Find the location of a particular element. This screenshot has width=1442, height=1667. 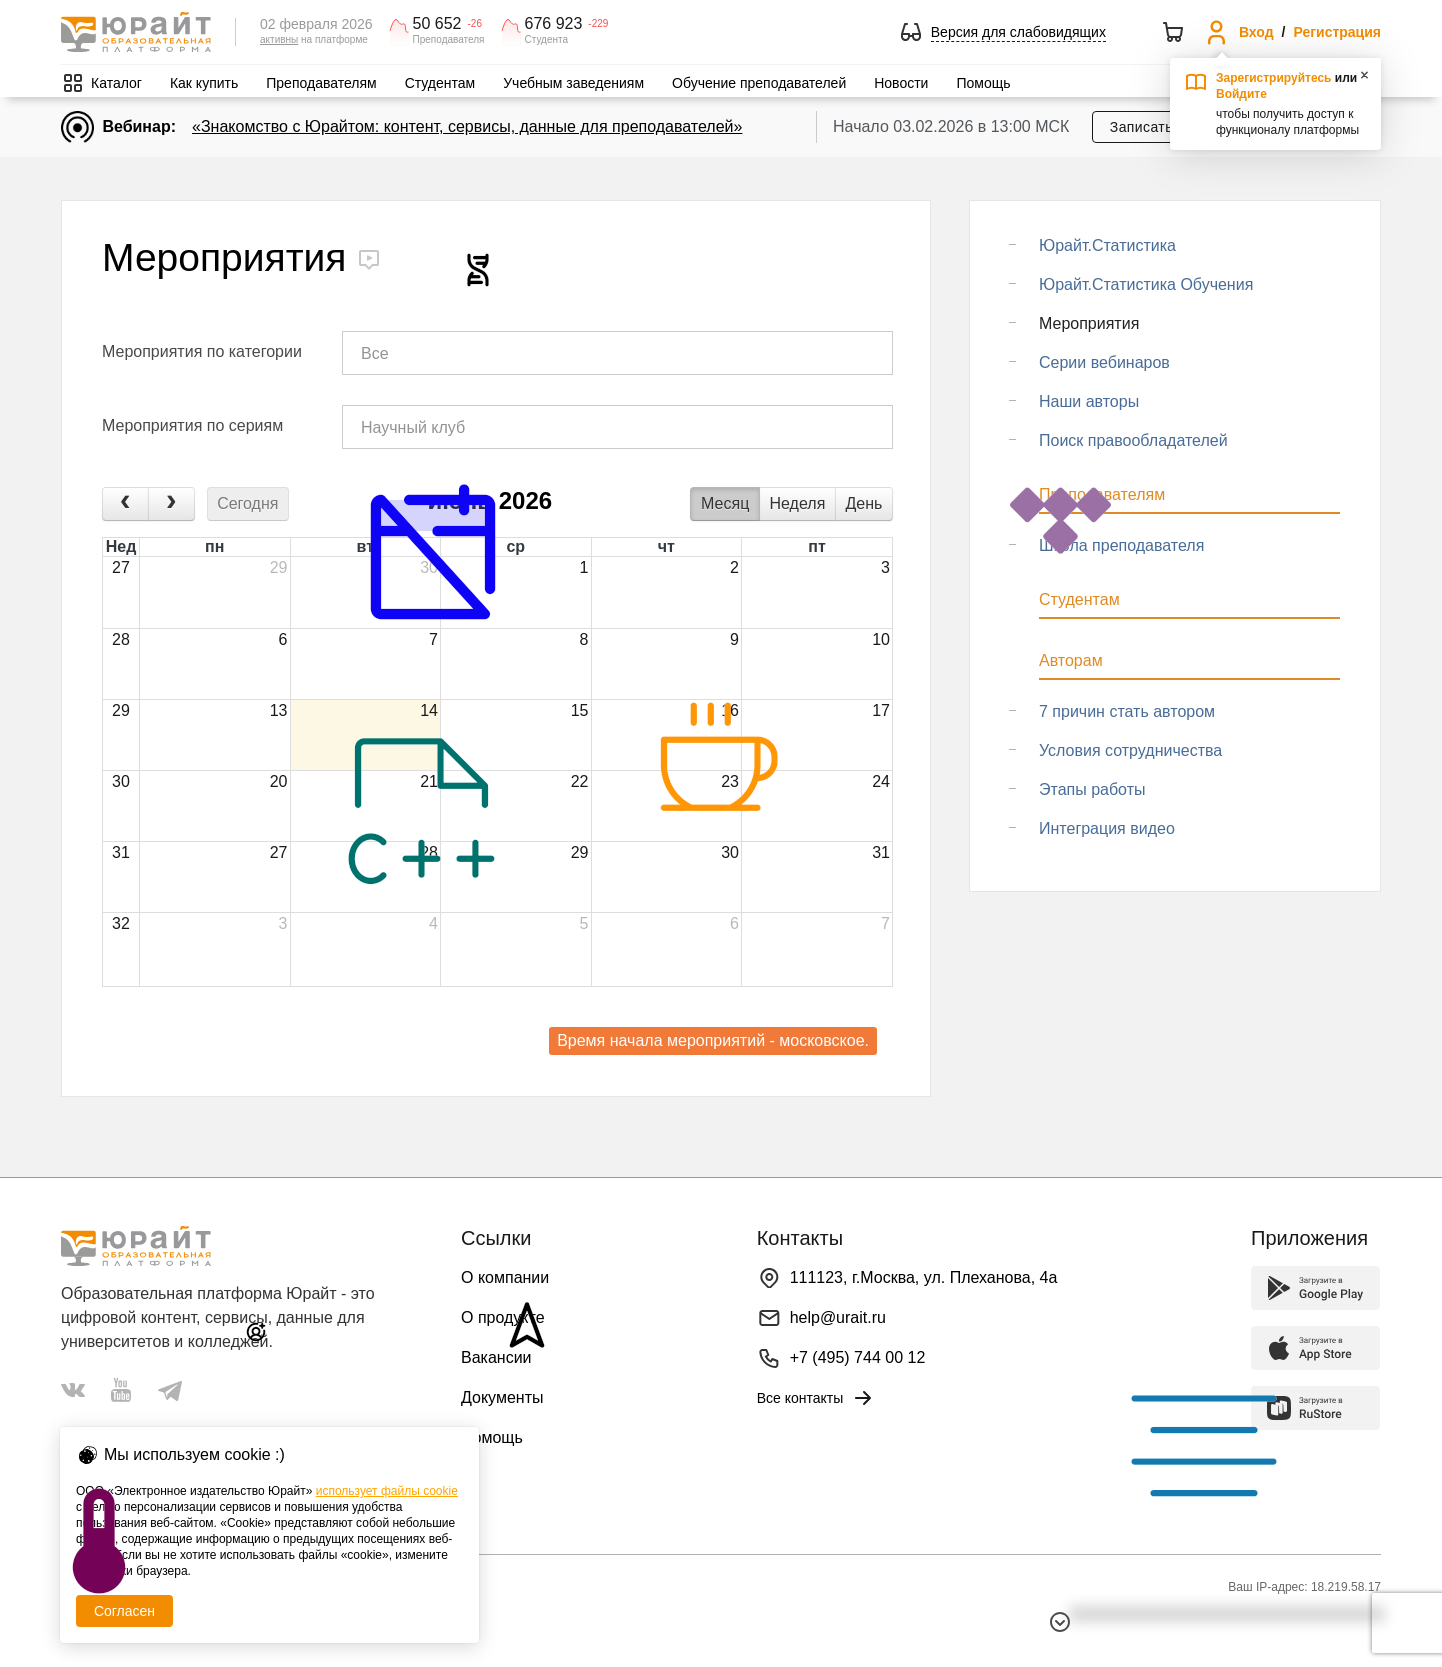

find nearby coffee shops or cafés is located at coordinates (715, 761).